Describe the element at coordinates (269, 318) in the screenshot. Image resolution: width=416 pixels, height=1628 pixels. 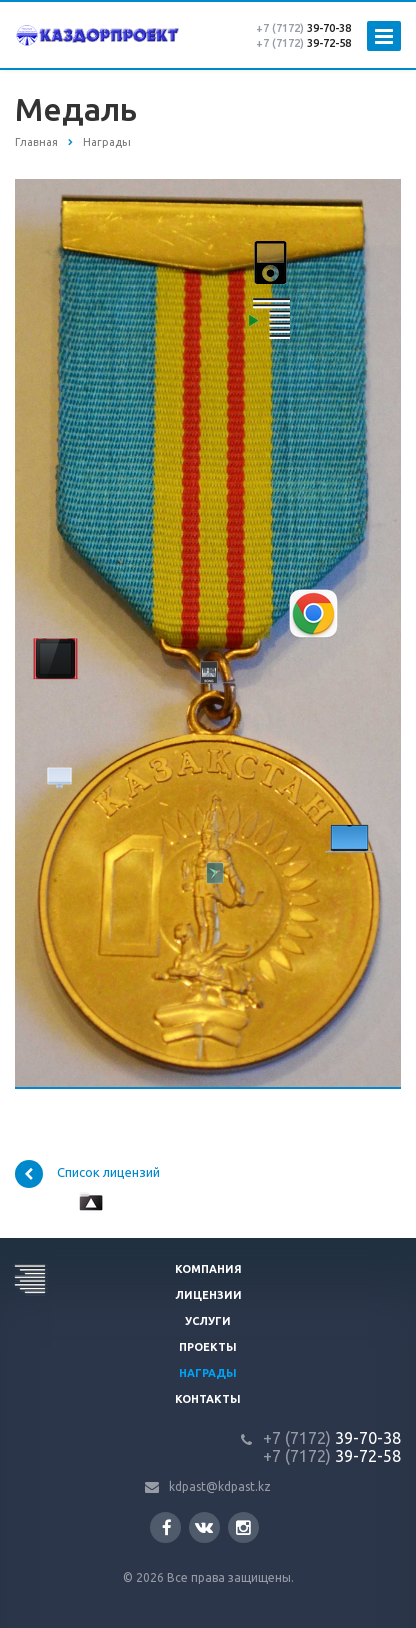
I see `increase text indentation` at that location.